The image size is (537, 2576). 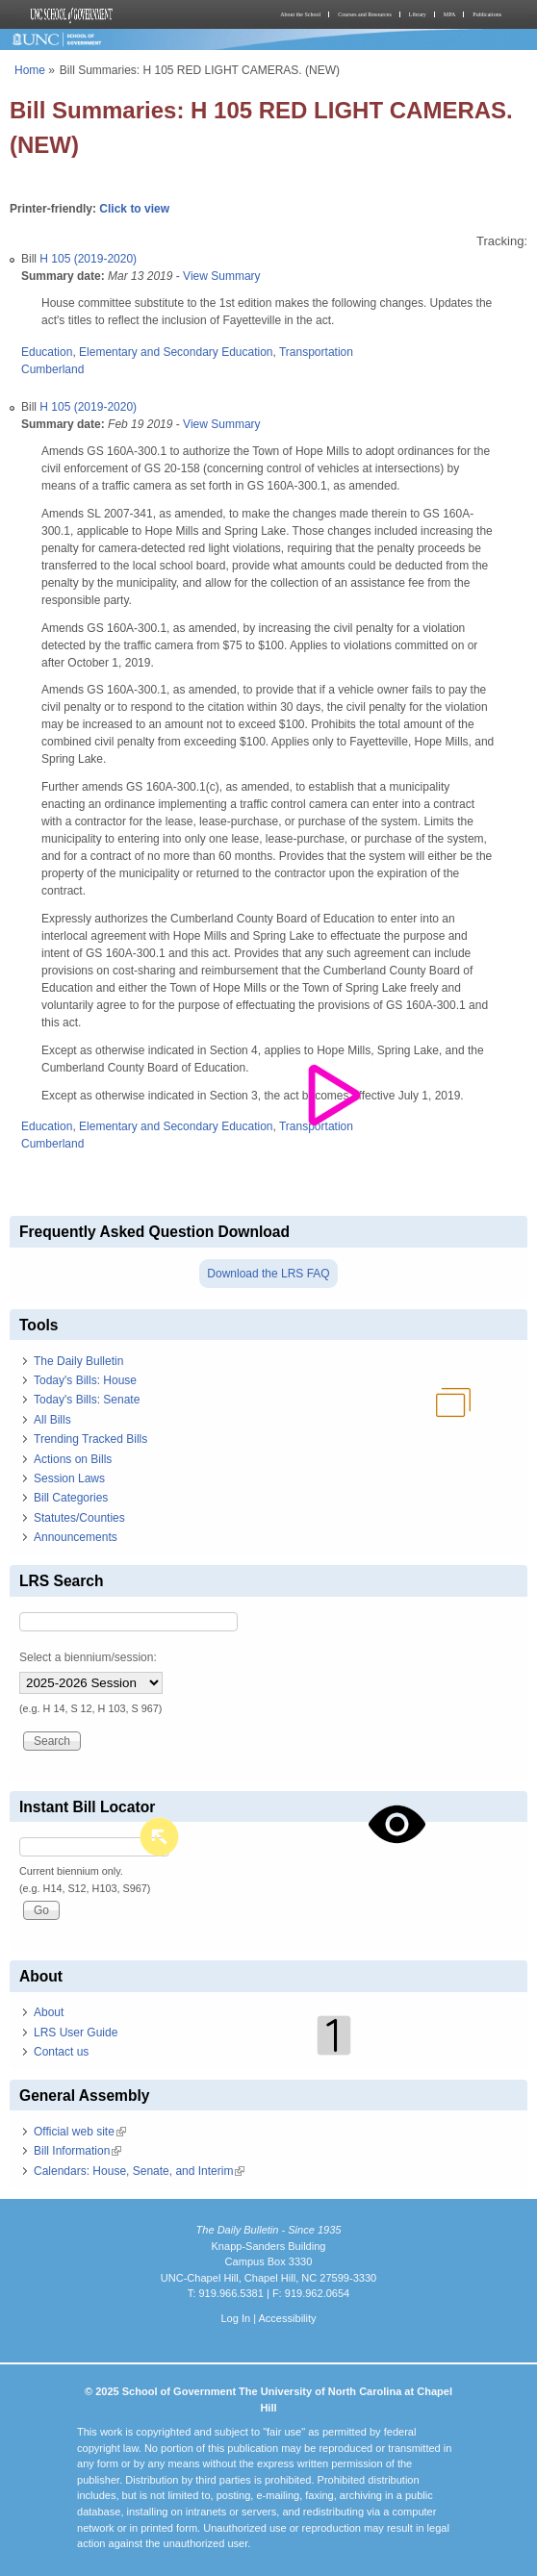 I want to click on indicates first place or top ranking, so click(x=334, y=2035).